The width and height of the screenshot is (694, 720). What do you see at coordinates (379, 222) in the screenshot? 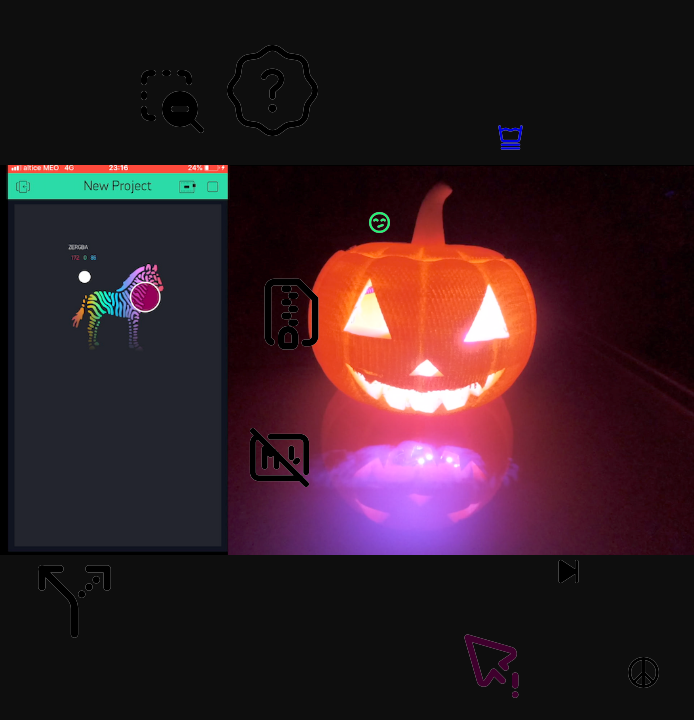
I see `indicate dissatisfaction or negative feedback` at bounding box center [379, 222].